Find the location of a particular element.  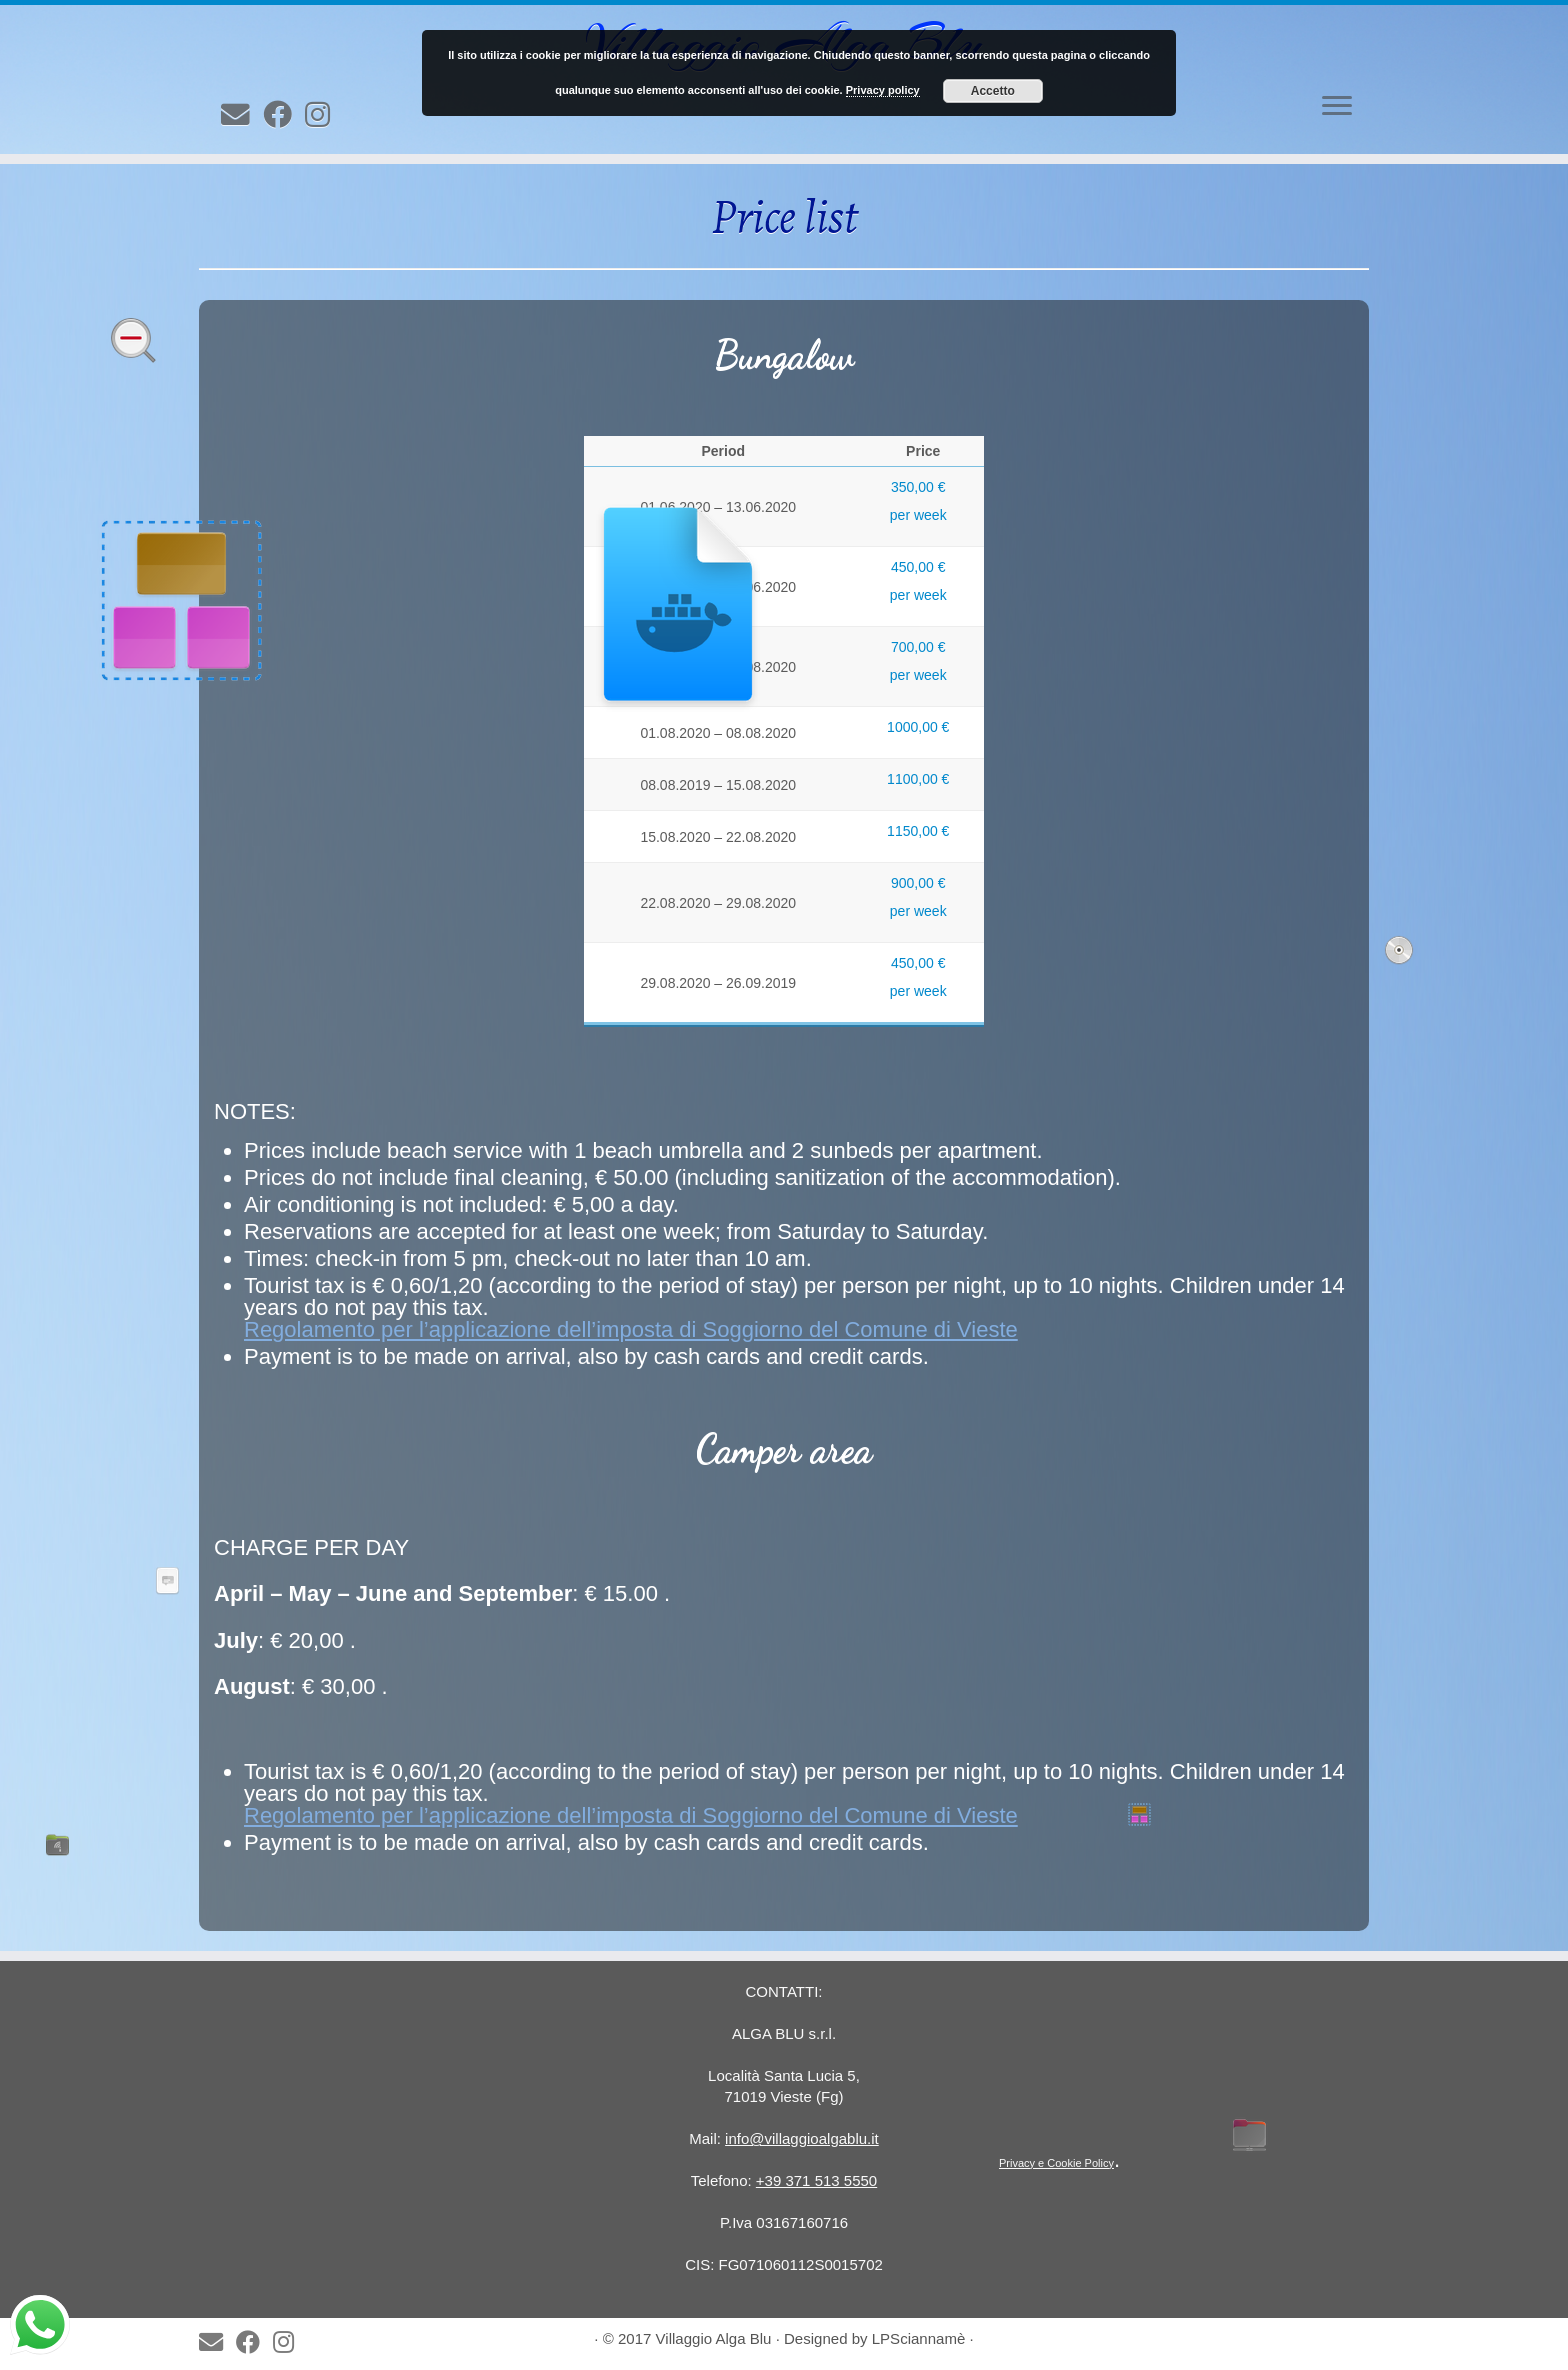

select all items in the current view is located at coordinates (181, 600).